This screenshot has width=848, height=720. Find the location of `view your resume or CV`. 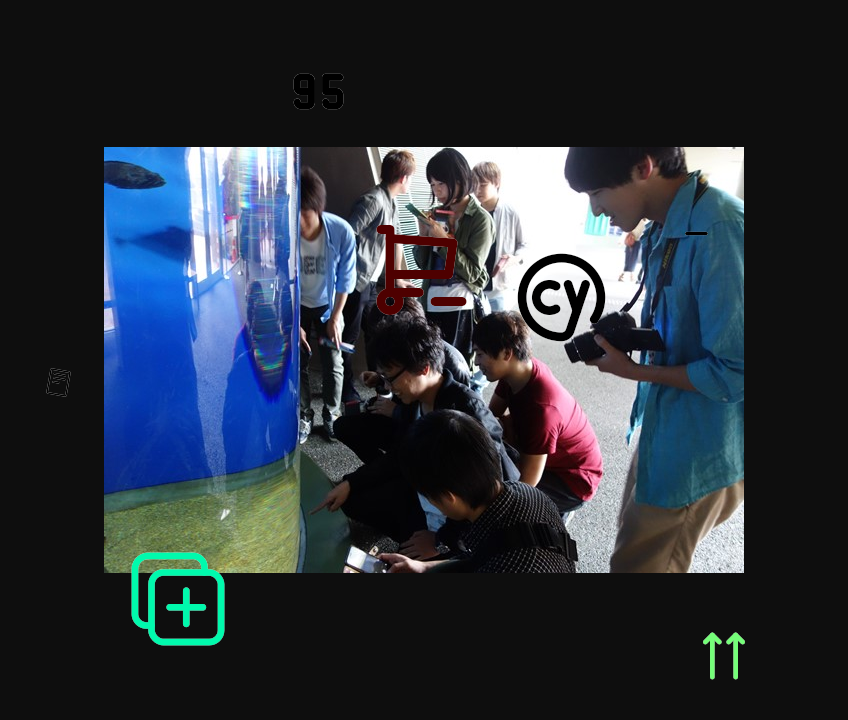

view your resume or CV is located at coordinates (58, 382).